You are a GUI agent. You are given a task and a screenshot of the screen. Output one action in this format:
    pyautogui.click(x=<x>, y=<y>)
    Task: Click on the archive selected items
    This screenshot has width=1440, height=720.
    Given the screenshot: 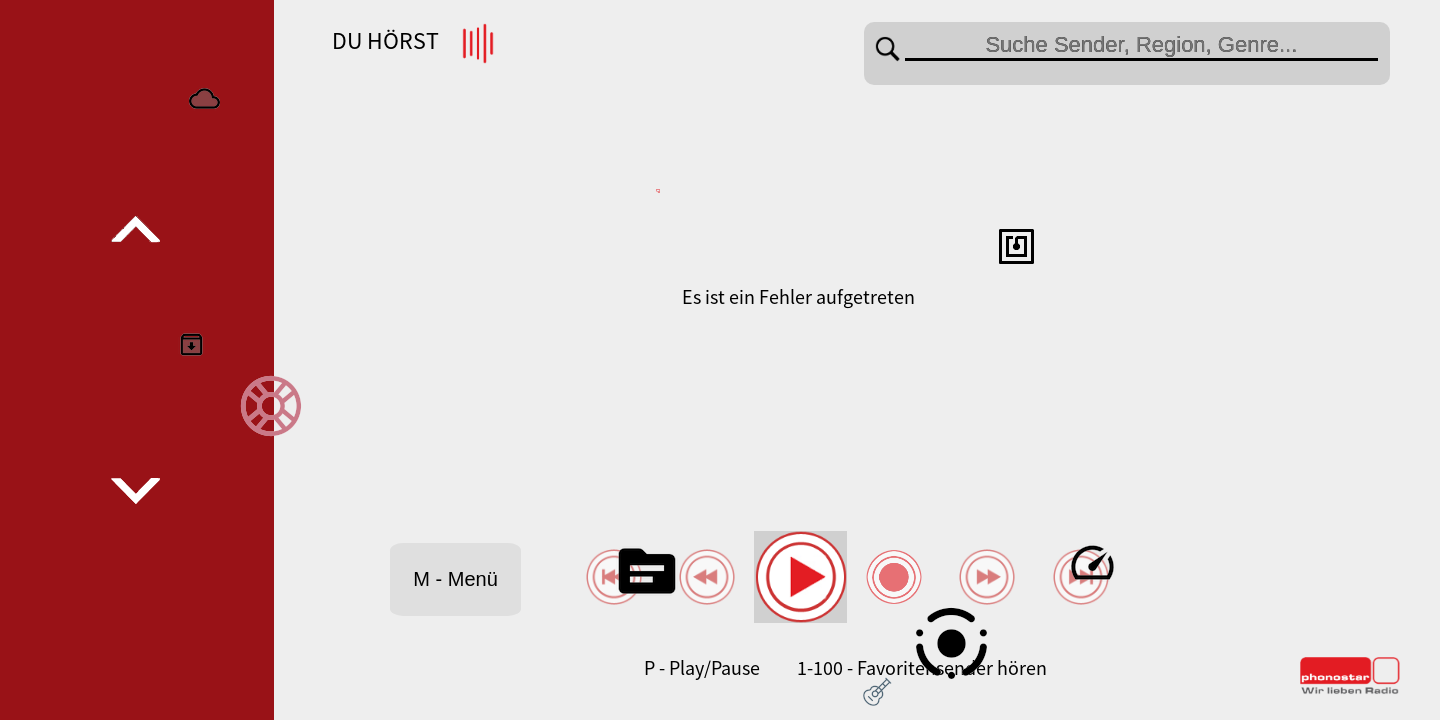 What is the action you would take?
    pyautogui.click(x=191, y=344)
    